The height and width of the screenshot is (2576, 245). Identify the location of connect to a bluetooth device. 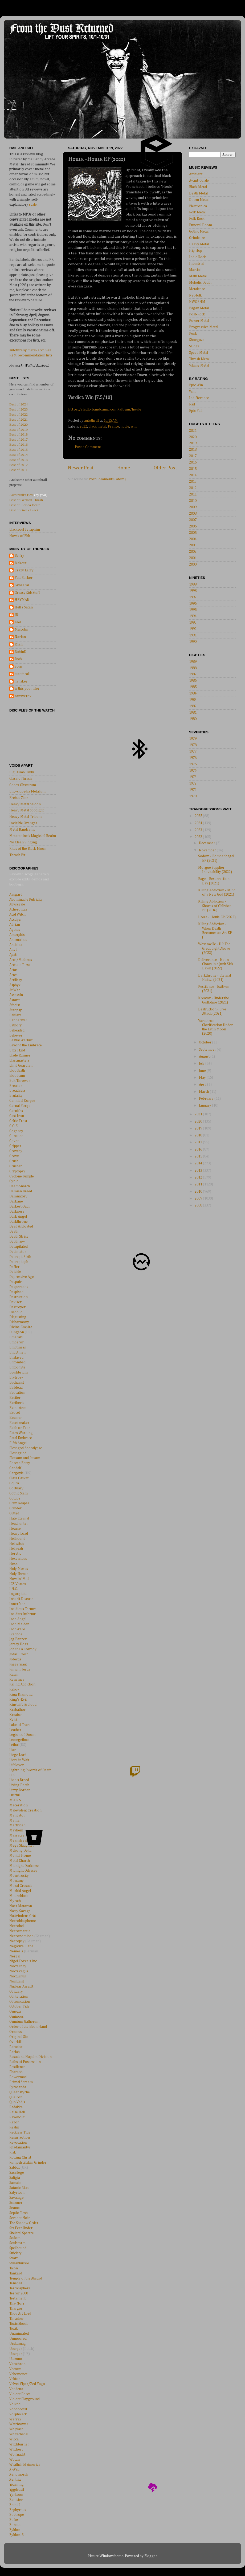
(139, 749).